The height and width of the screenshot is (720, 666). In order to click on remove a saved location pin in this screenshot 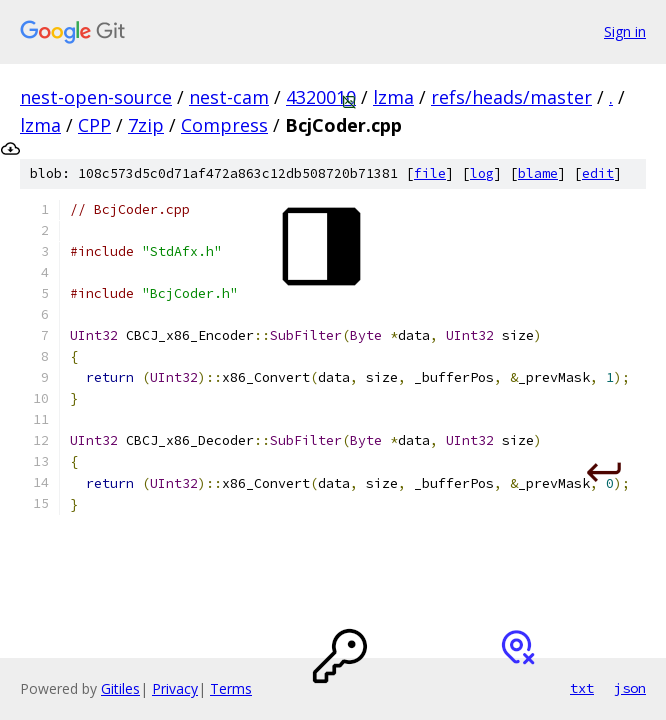, I will do `click(516, 646)`.